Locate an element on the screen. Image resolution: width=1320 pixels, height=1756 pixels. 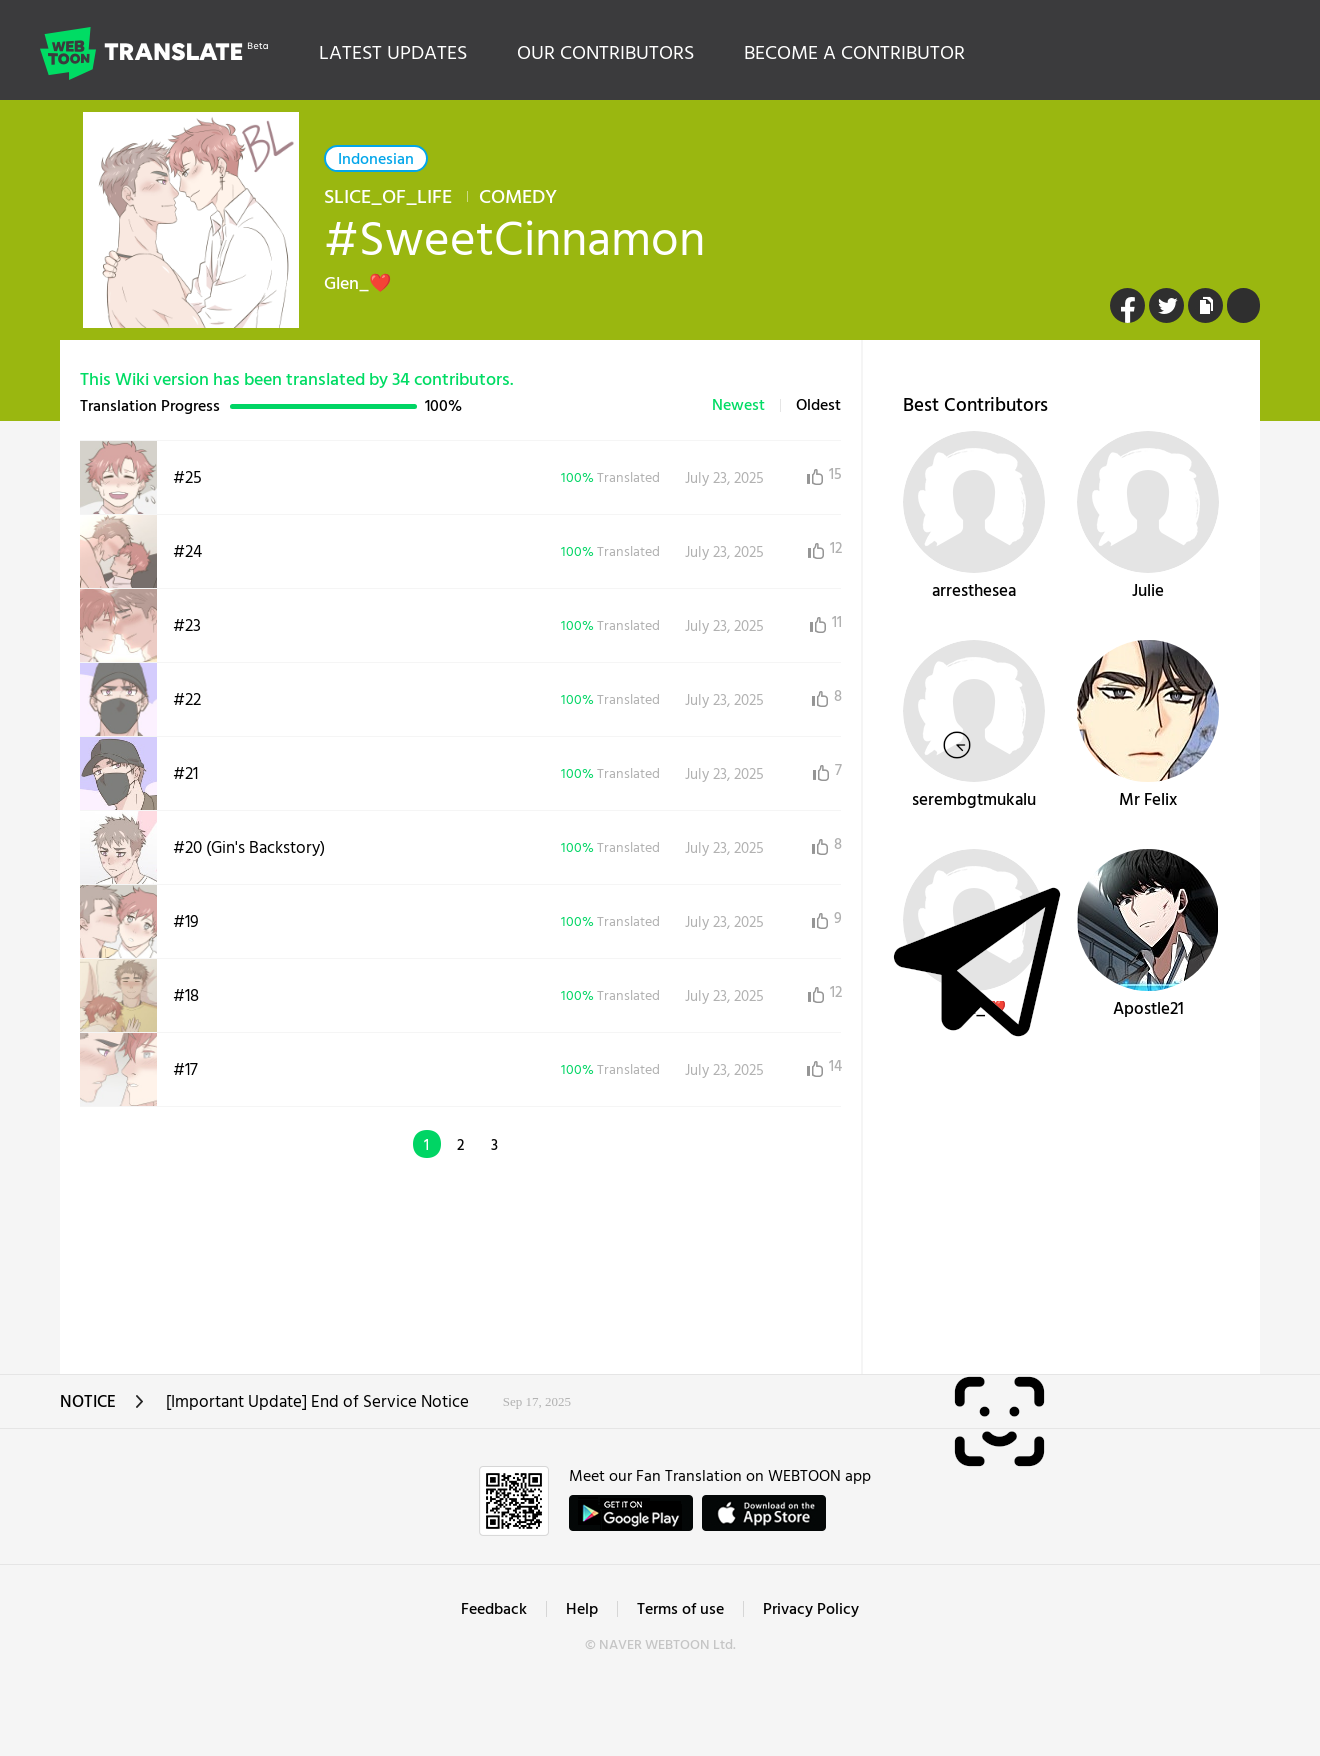
authenticate with face id is located at coordinates (999, 1421).